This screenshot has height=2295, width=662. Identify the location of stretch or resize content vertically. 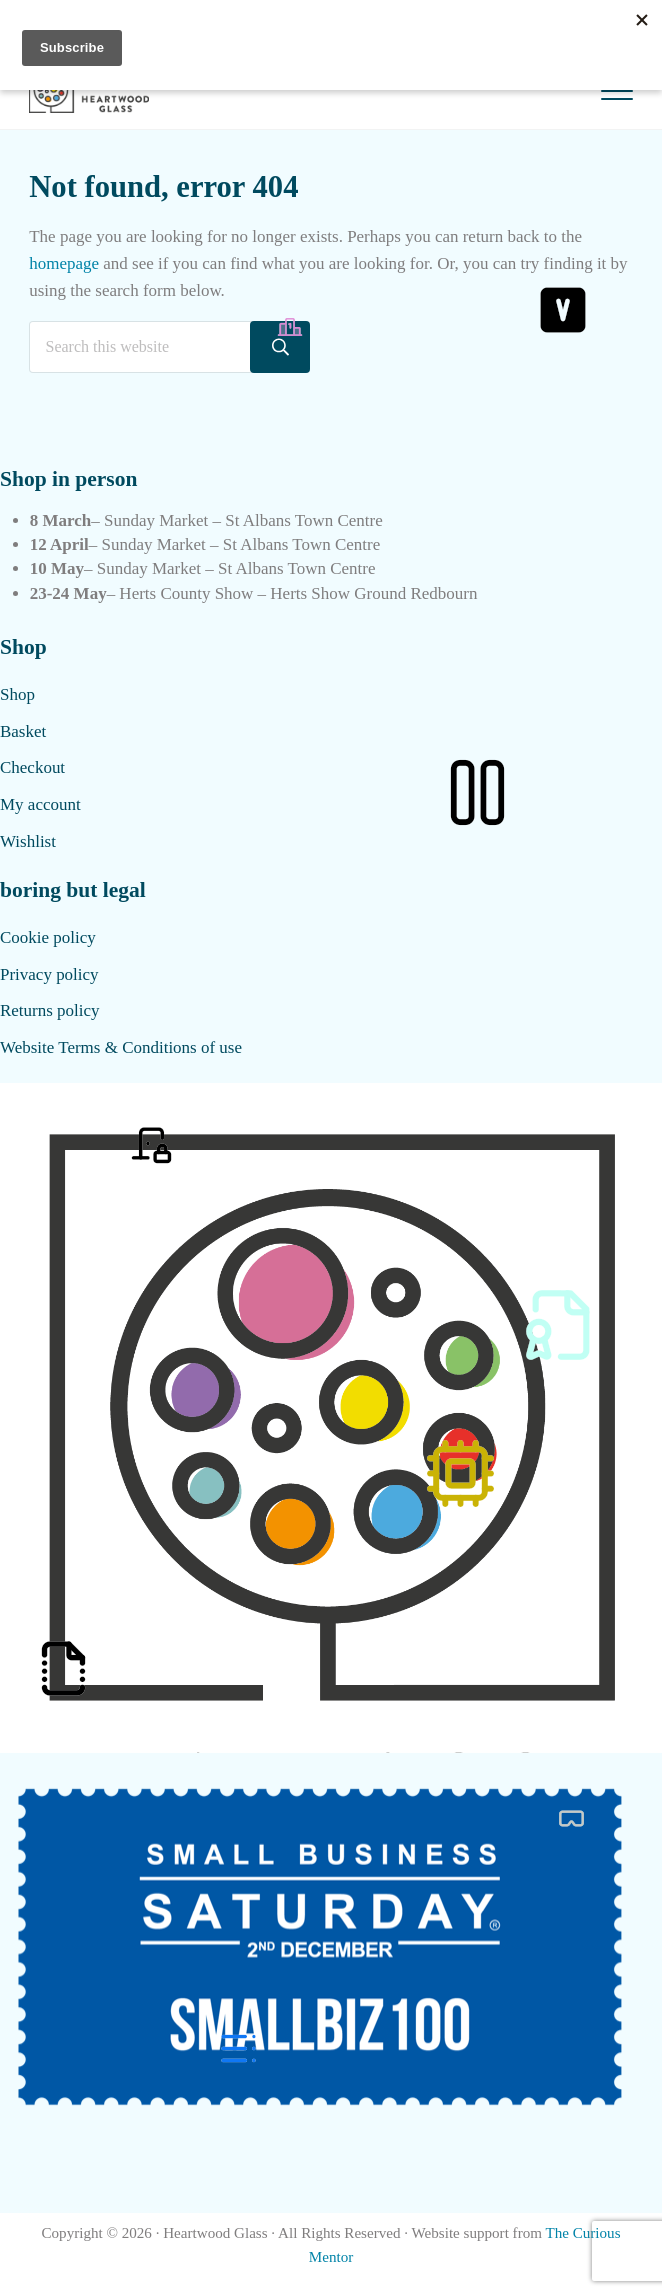
(477, 792).